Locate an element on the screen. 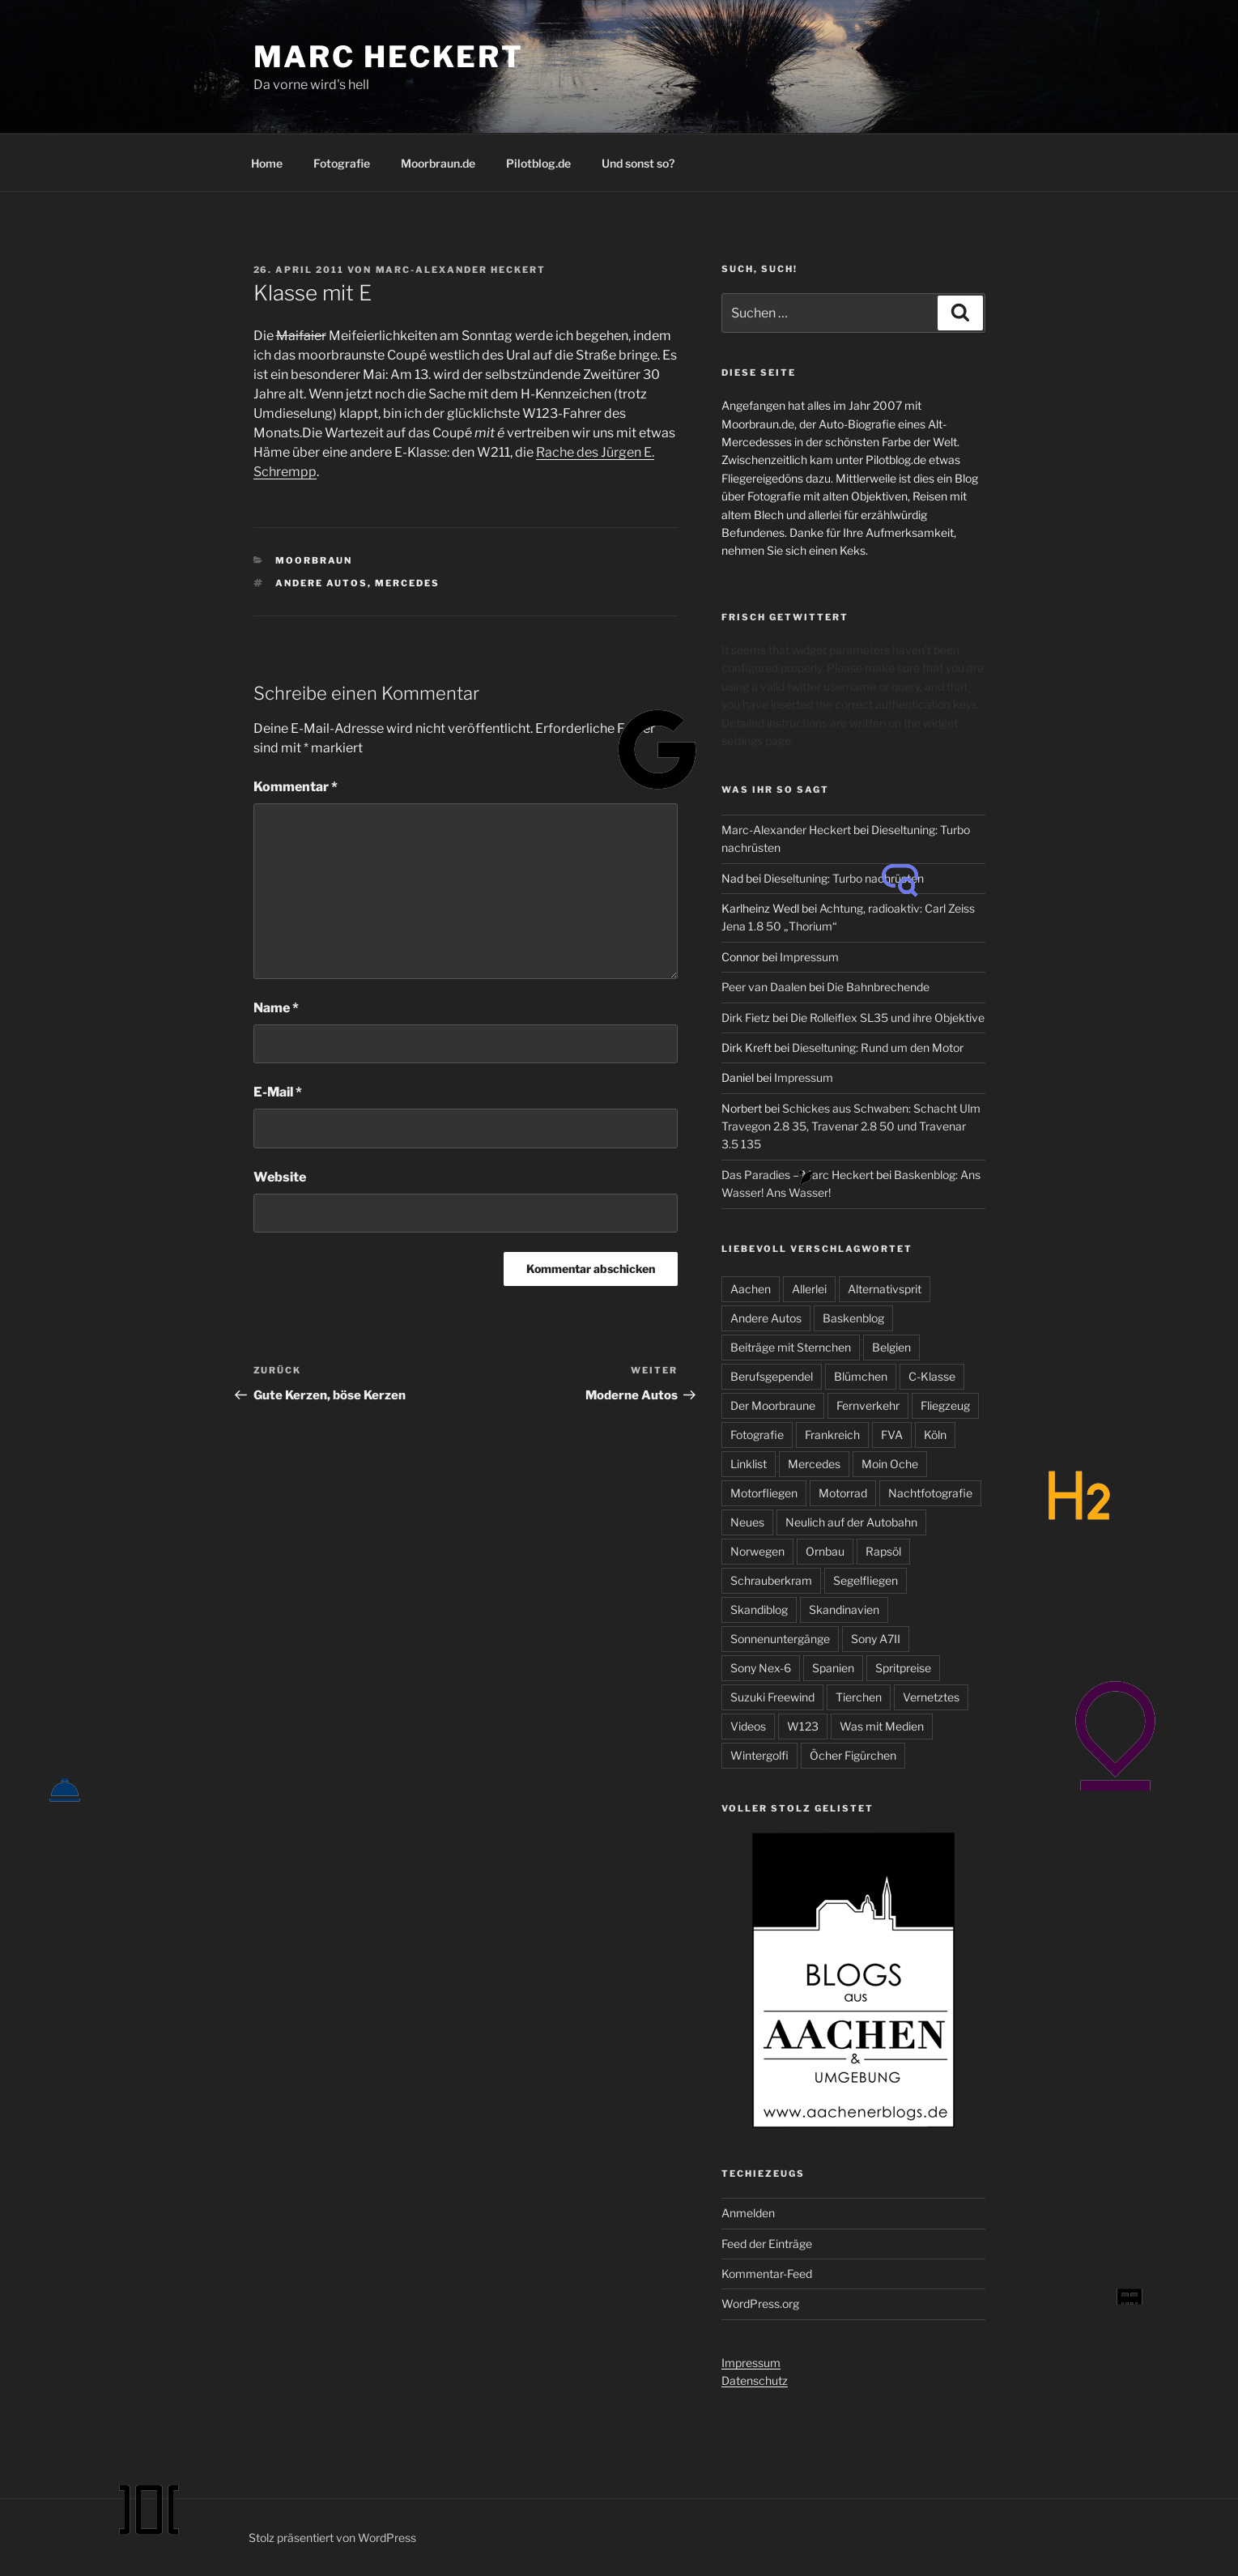 The height and width of the screenshot is (2576, 1238). switch to carousel view mode is located at coordinates (149, 2510).